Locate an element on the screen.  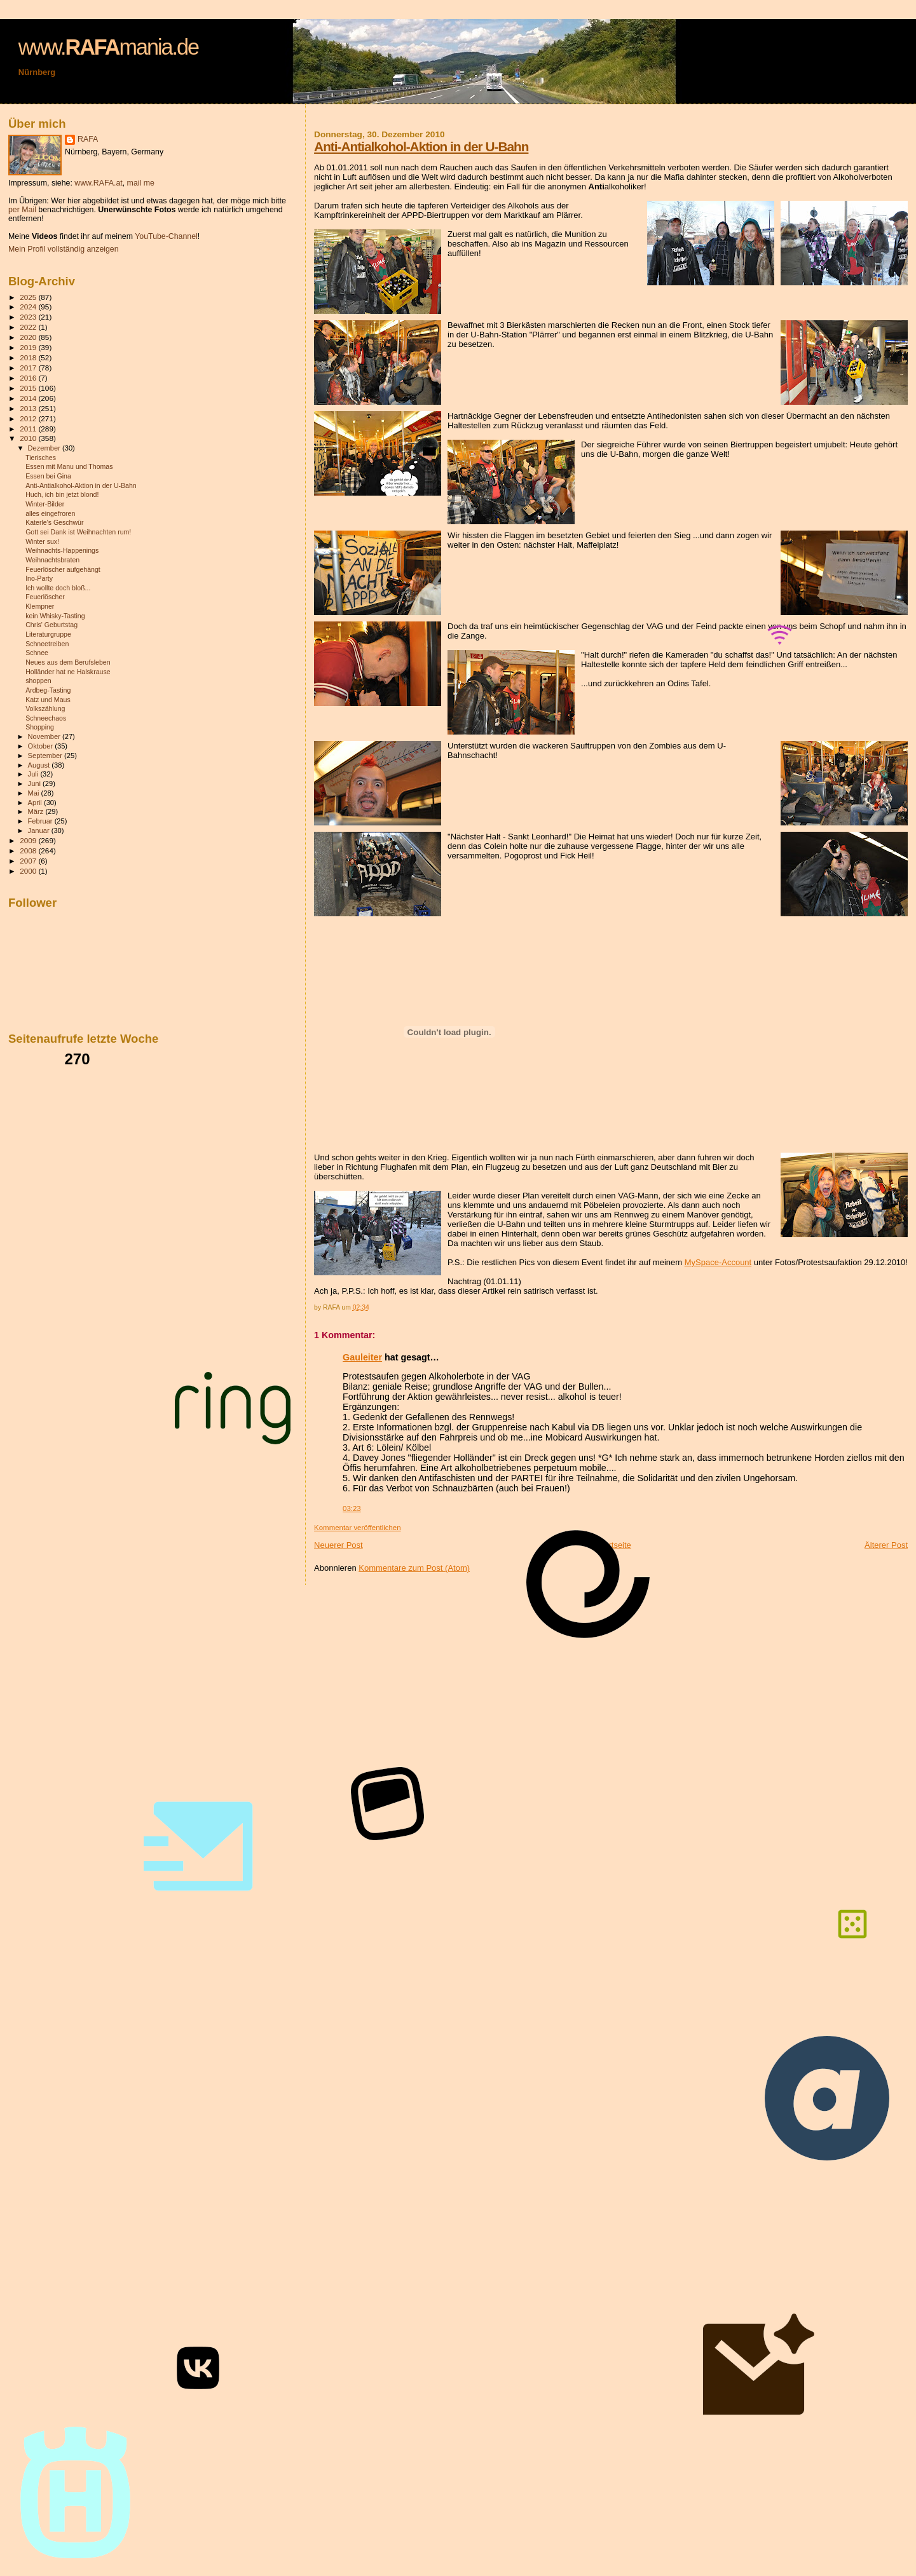
send an email or message is located at coordinates (203, 1846).